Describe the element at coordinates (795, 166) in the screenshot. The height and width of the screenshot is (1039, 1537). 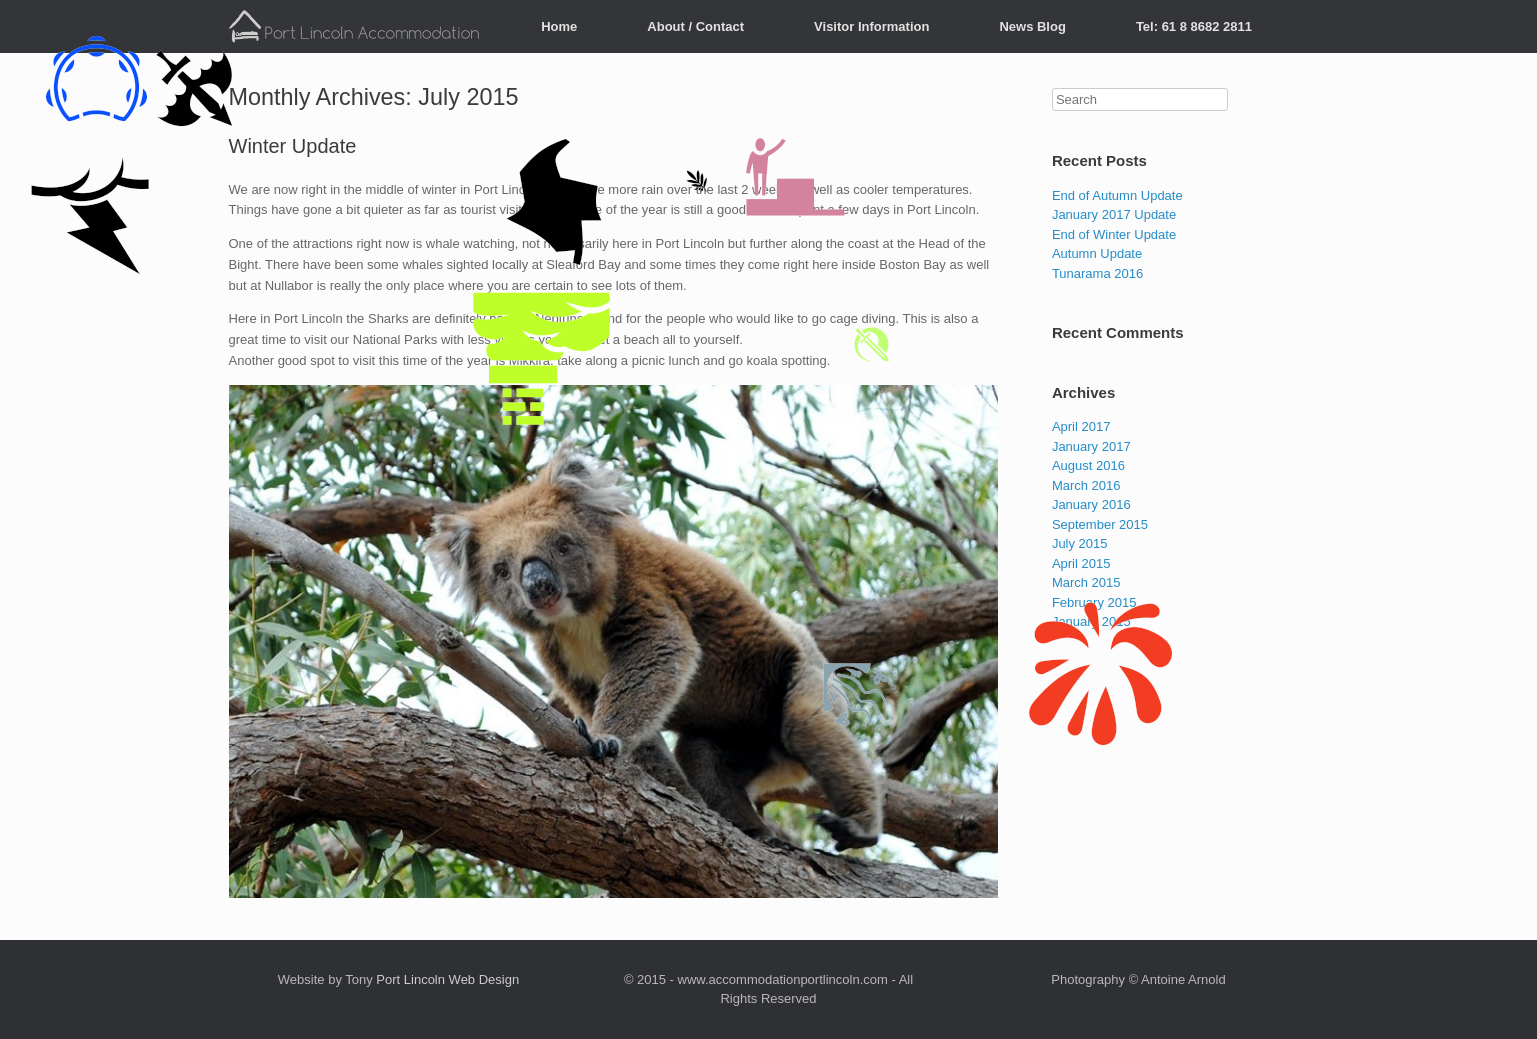
I see `indicates second place ranking or achievement` at that location.